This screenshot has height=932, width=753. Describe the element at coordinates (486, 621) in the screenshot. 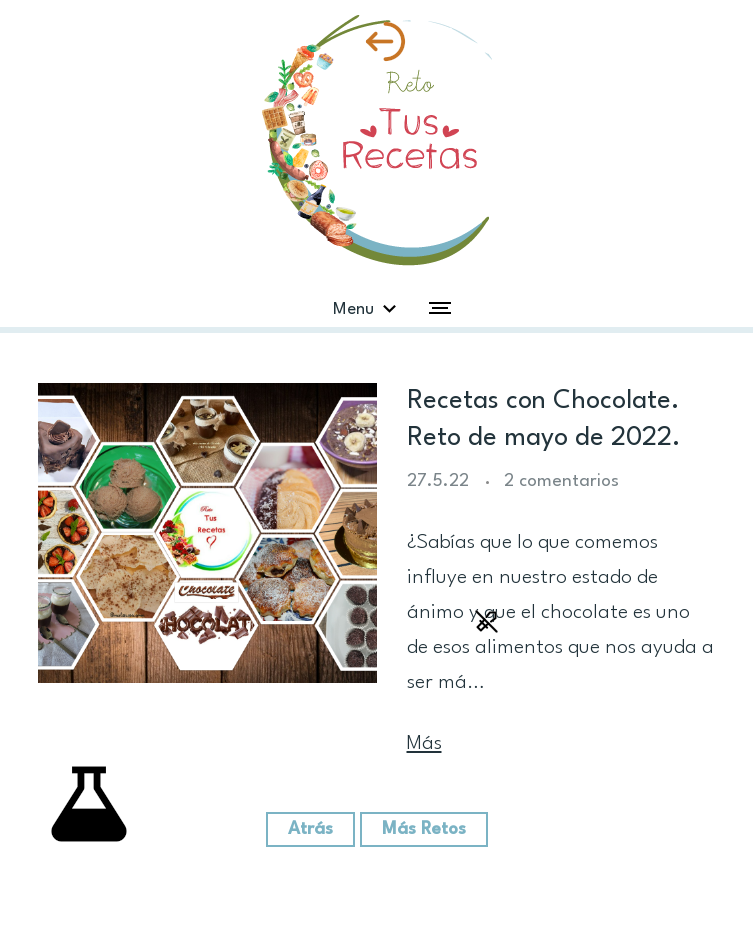

I see `disable combat mode` at that location.